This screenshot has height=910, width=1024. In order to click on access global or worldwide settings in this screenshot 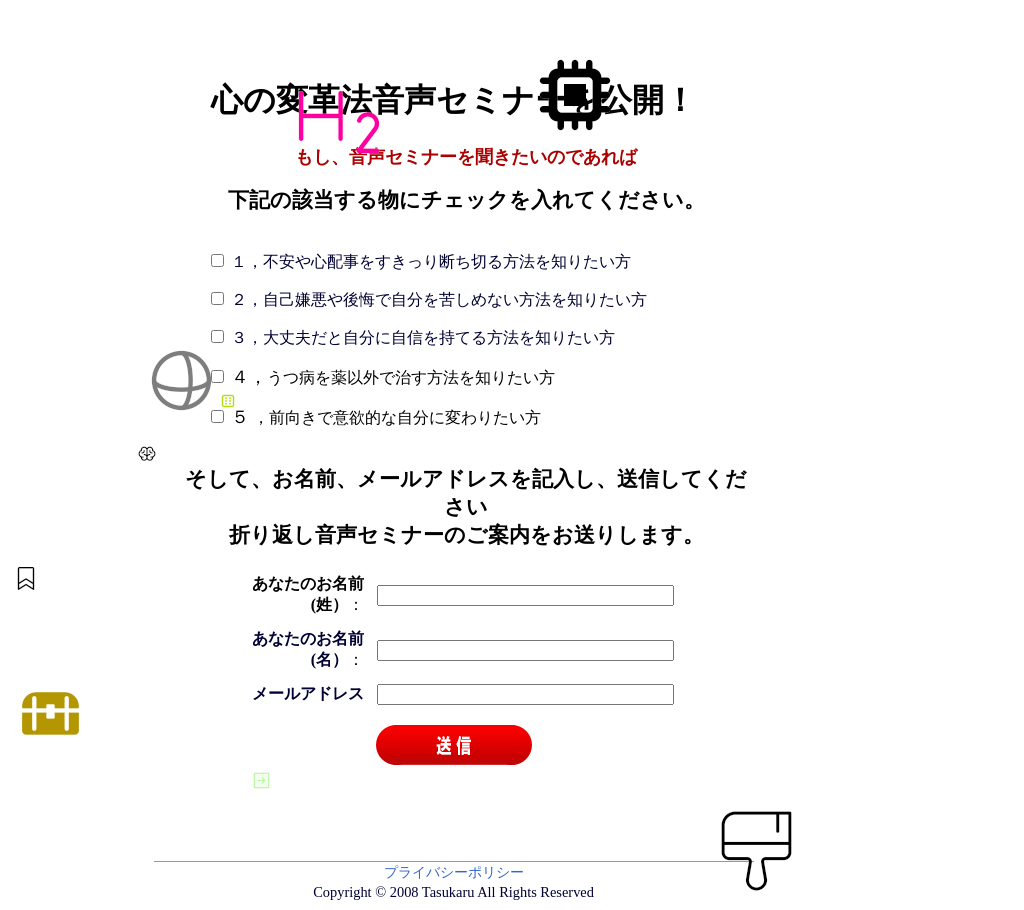, I will do `click(181, 380)`.